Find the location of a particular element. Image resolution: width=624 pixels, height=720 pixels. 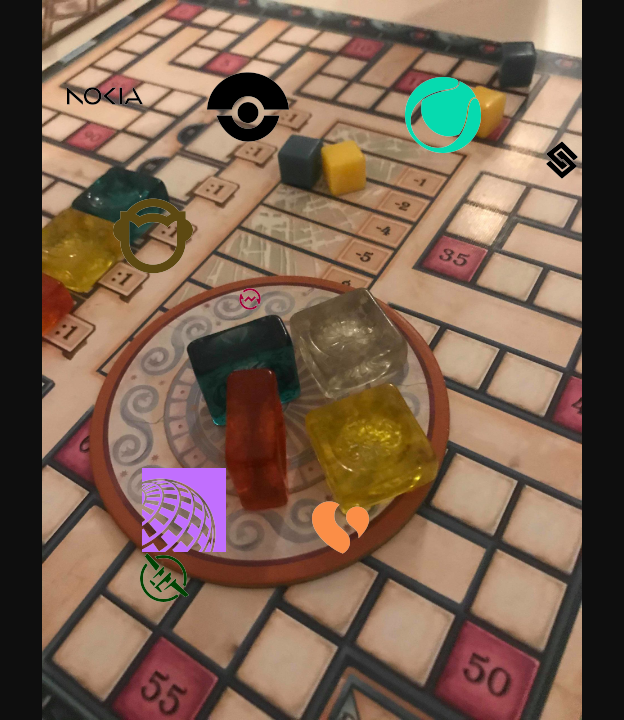

exchange or convert funds is located at coordinates (250, 299).